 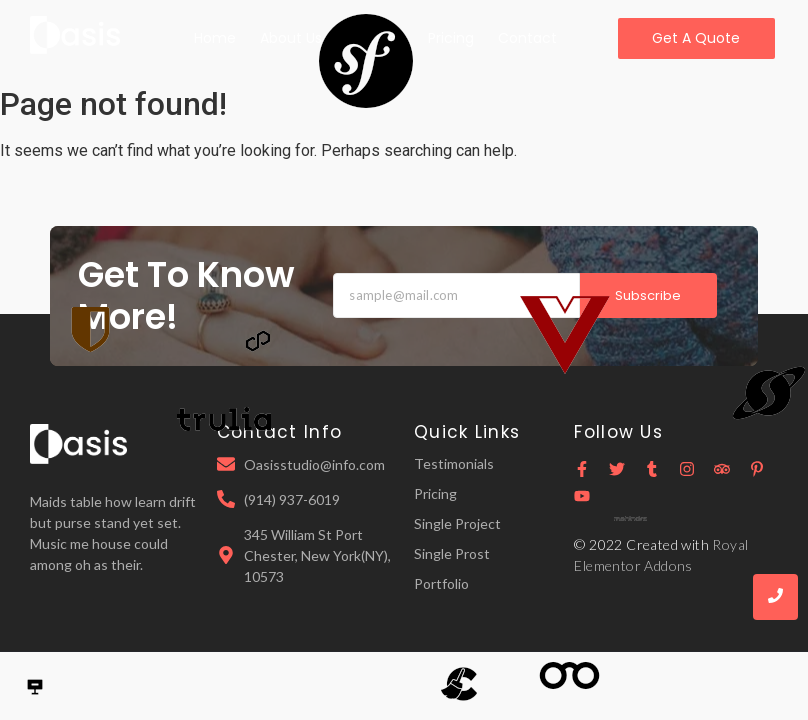 What do you see at coordinates (35, 687) in the screenshot?
I see `indicates a reserved or held item` at bounding box center [35, 687].